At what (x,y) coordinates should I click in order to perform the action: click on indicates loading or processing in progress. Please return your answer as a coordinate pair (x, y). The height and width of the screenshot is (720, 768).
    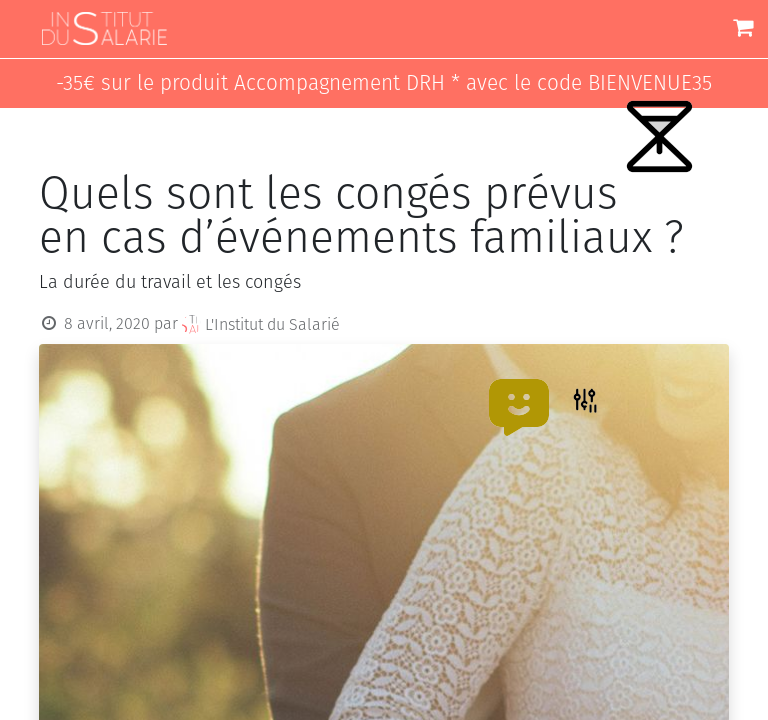
    Looking at the image, I should click on (659, 136).